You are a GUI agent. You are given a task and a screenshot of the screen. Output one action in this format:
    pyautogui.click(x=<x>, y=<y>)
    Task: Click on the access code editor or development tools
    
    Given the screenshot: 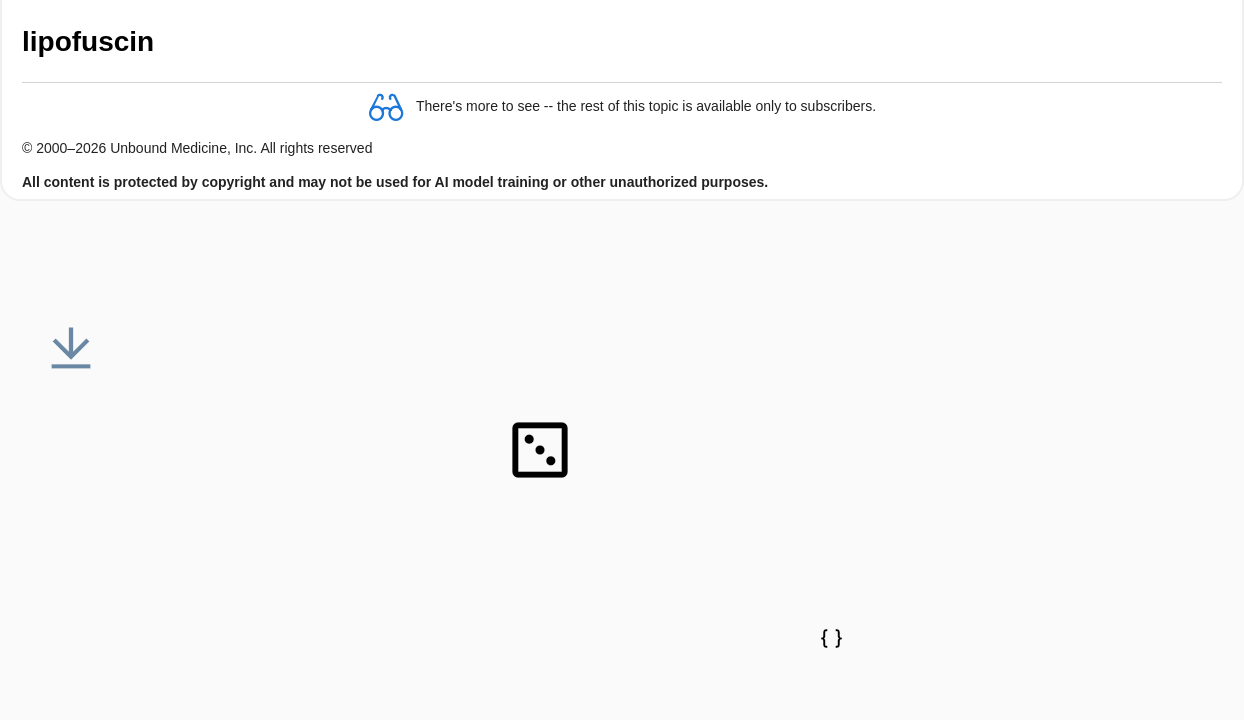 What is the action you would take?
    pyautogui.click(x=831, y=638)
    